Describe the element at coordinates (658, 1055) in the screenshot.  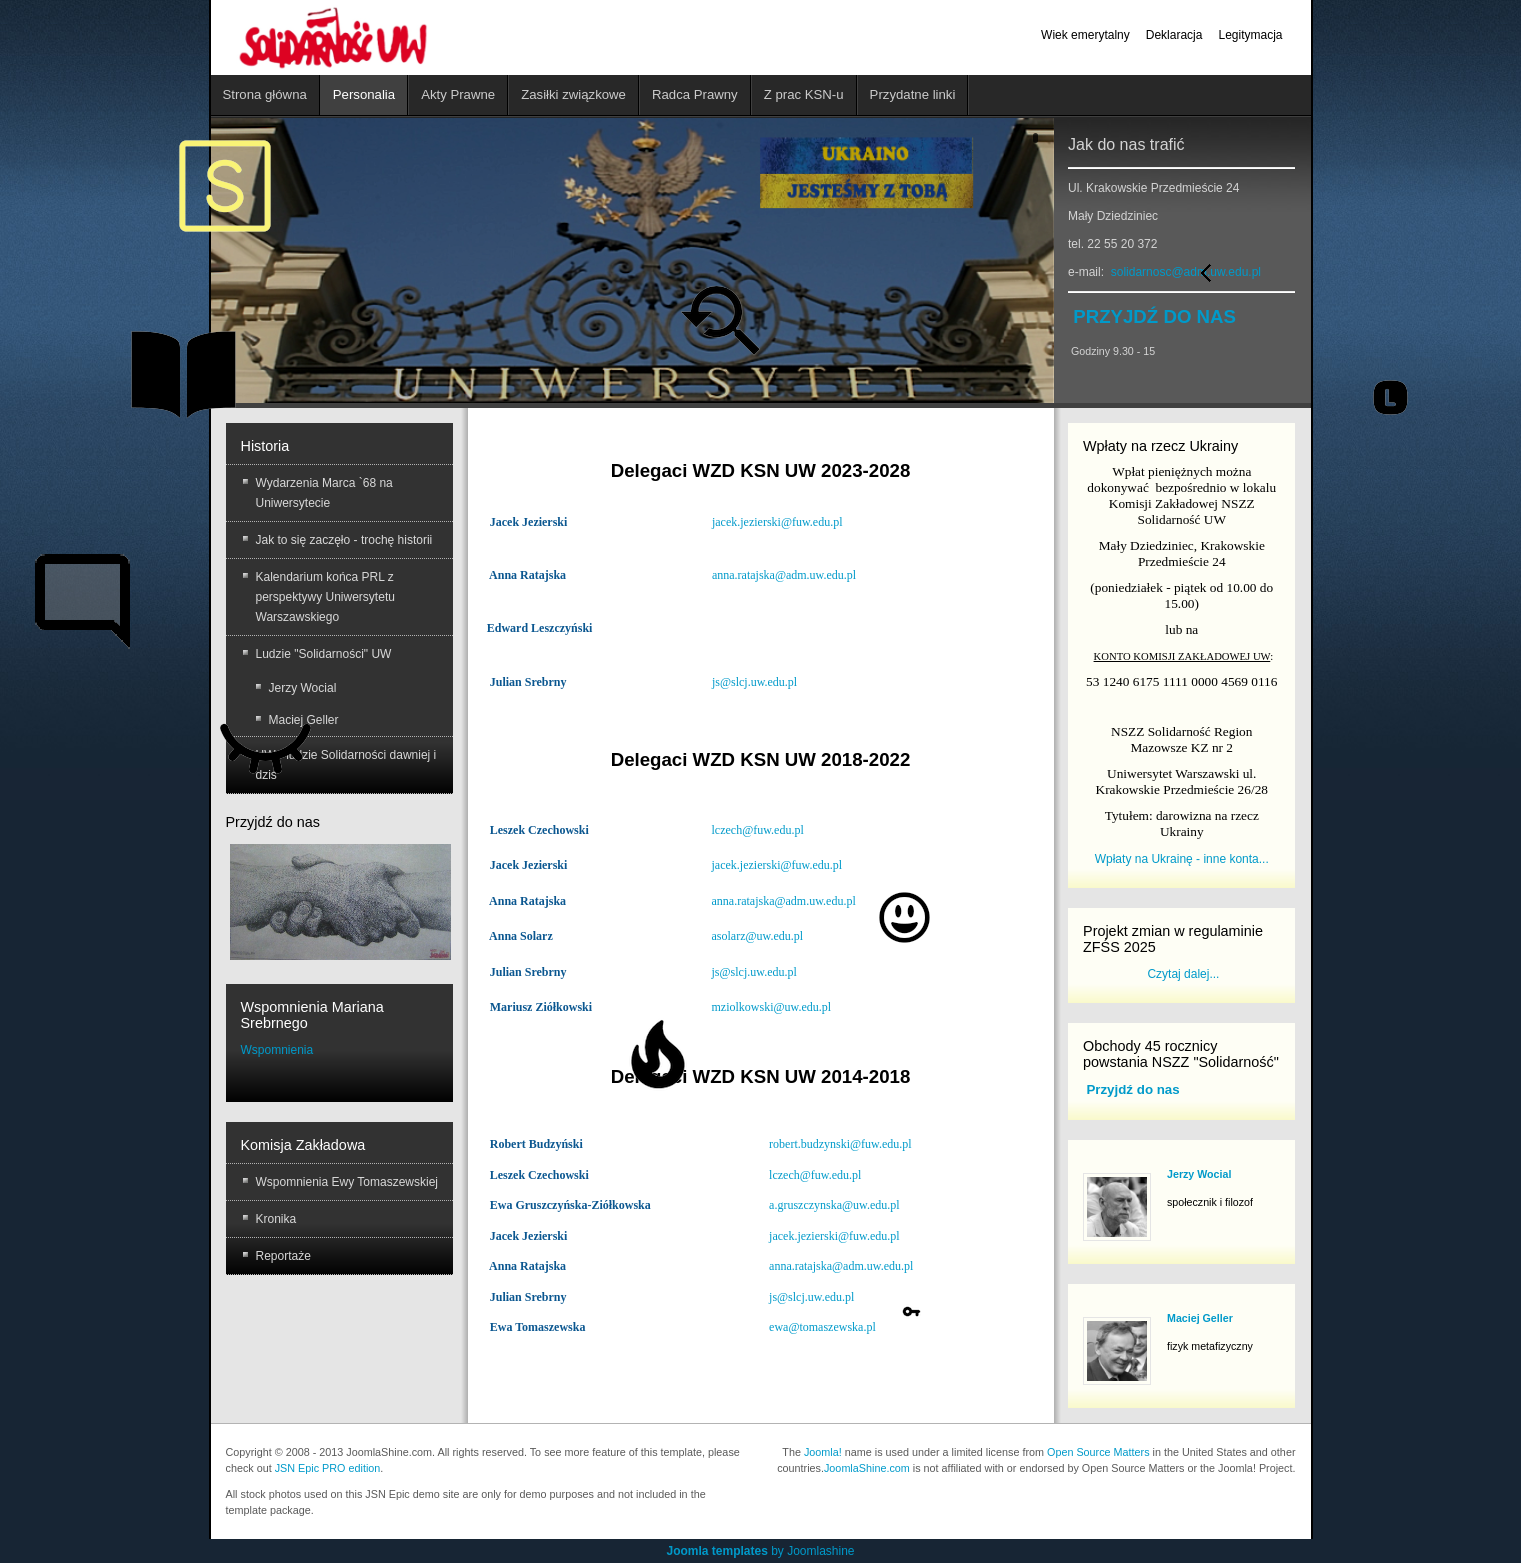
I see `locate nearby fire stations` at that location.